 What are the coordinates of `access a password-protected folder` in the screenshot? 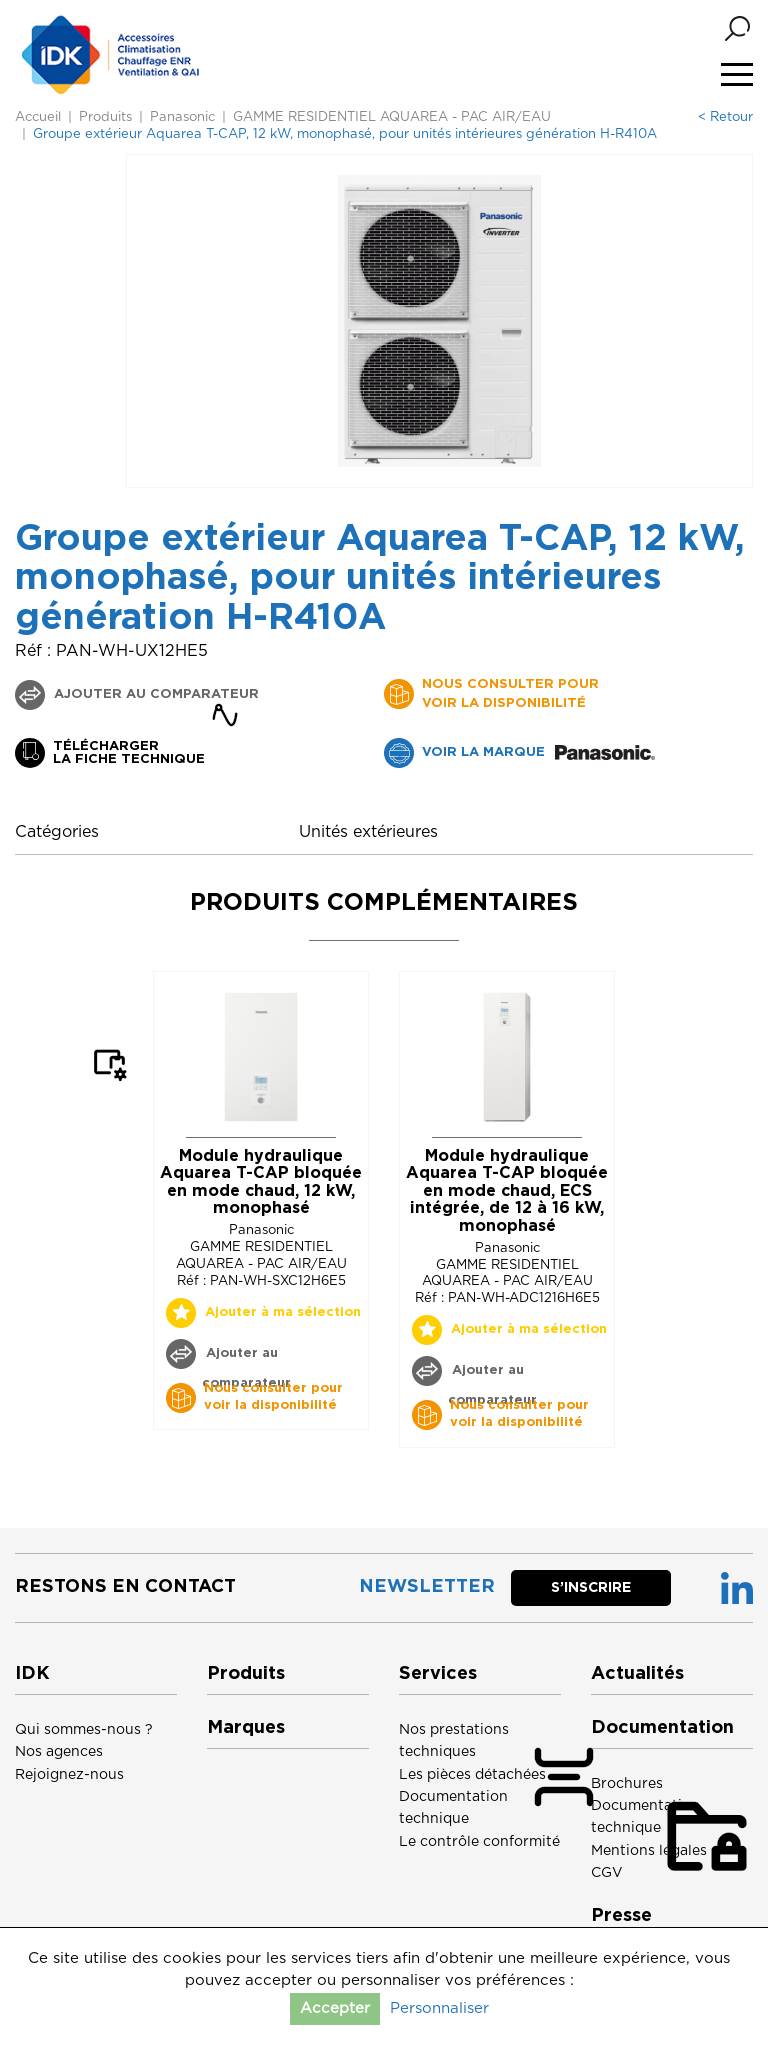 It's located at (707, 1837).